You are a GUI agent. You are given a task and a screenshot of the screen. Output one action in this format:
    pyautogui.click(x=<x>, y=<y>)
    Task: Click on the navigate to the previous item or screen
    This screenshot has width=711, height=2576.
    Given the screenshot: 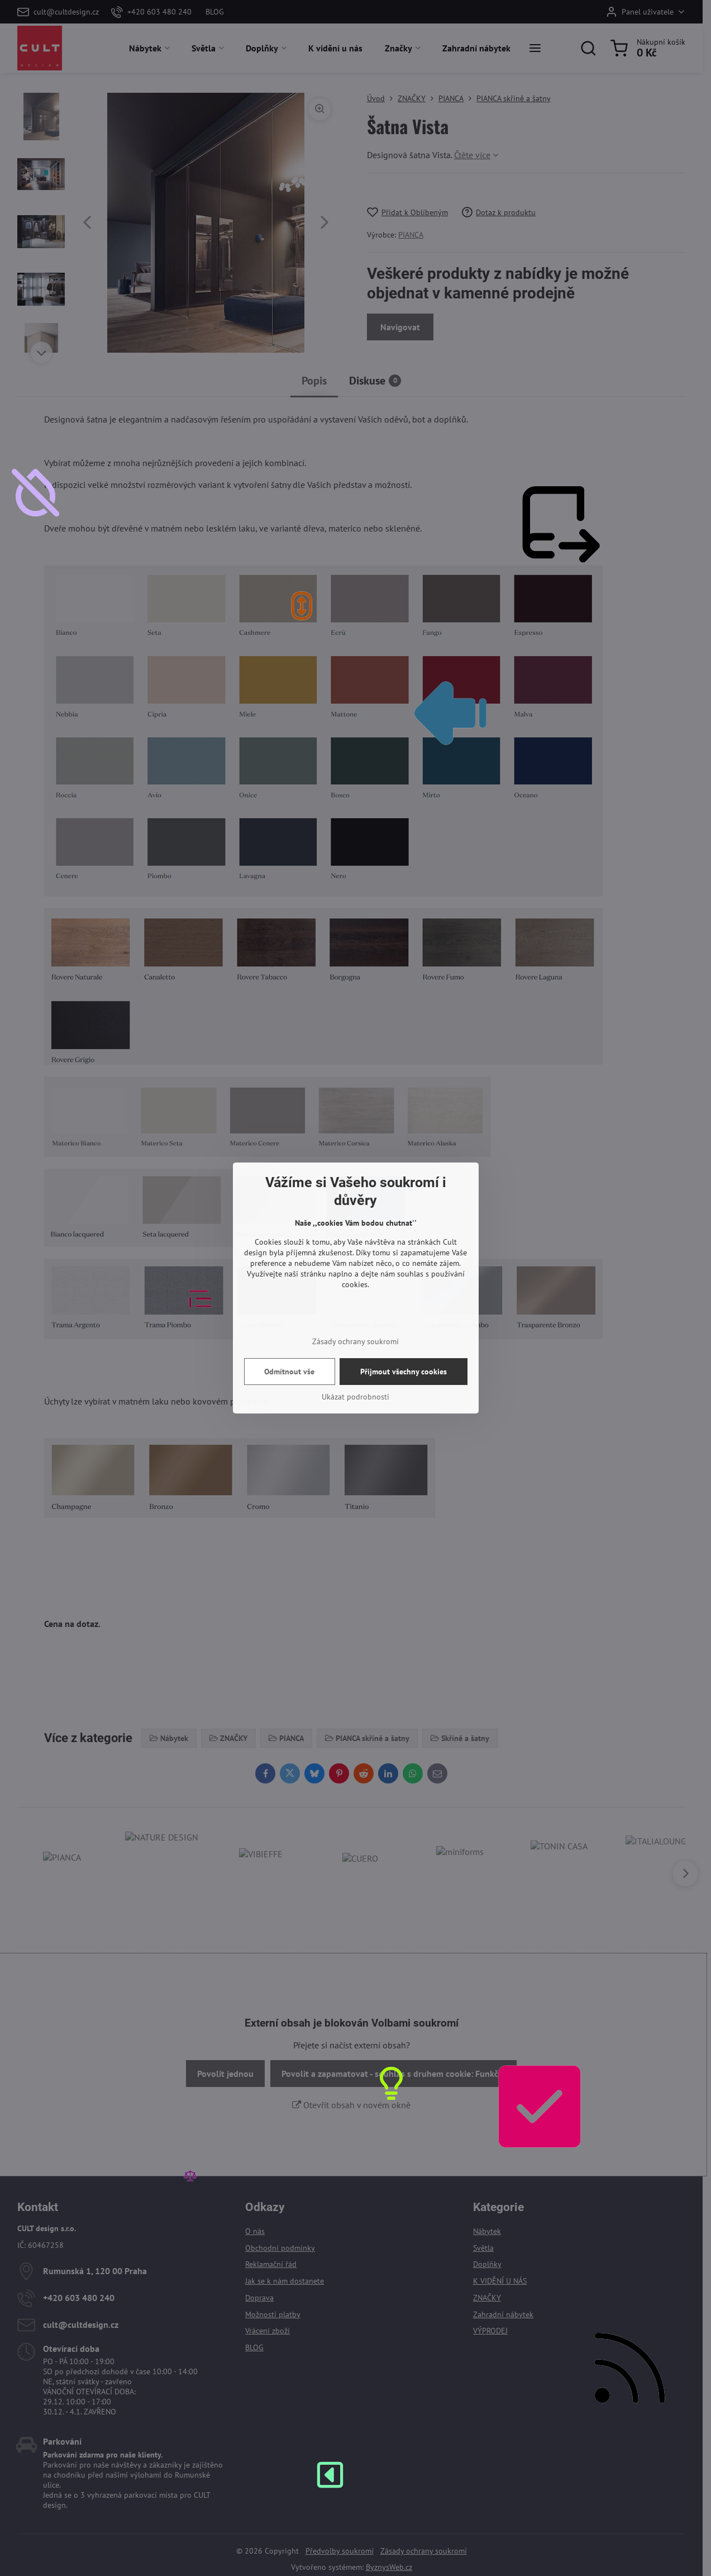 What is the action you would take?
    pyautogui.click(x=330, y=2475)
    